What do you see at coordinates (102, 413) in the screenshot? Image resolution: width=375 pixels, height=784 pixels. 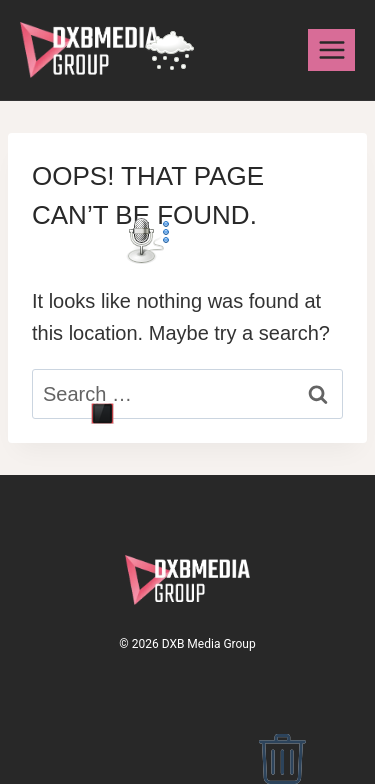 I see `represents a connected iPod nano device` at bounding box center [102, 413].